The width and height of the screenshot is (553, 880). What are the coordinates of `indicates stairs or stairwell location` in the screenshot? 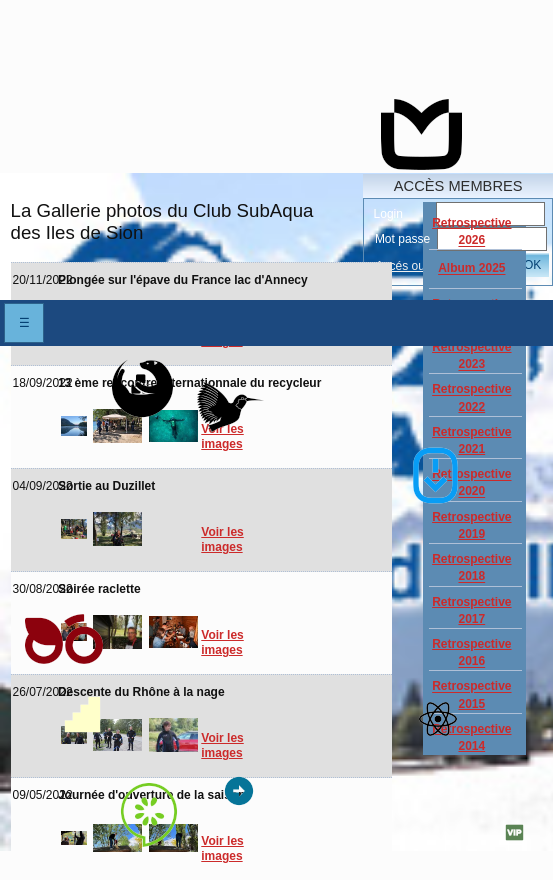 It's located at (82, 714).